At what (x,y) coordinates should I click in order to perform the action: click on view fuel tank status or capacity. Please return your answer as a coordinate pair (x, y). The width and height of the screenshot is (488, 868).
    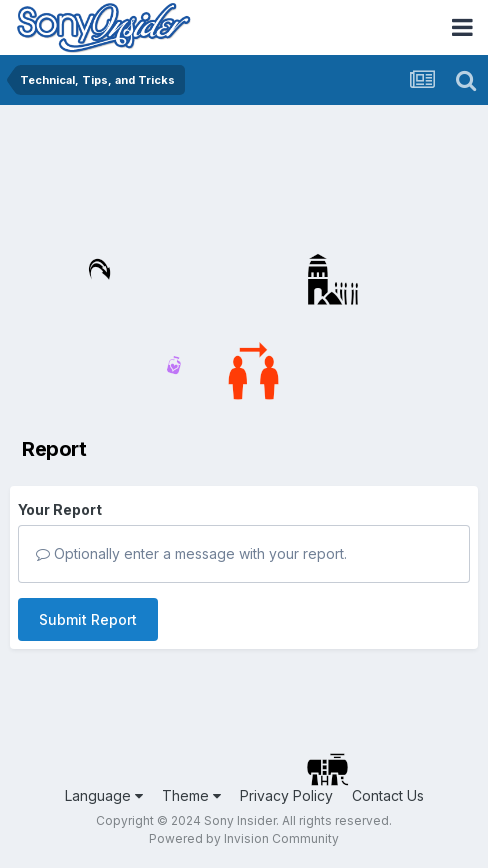
    Looking at the image, I should click on (327, 764).